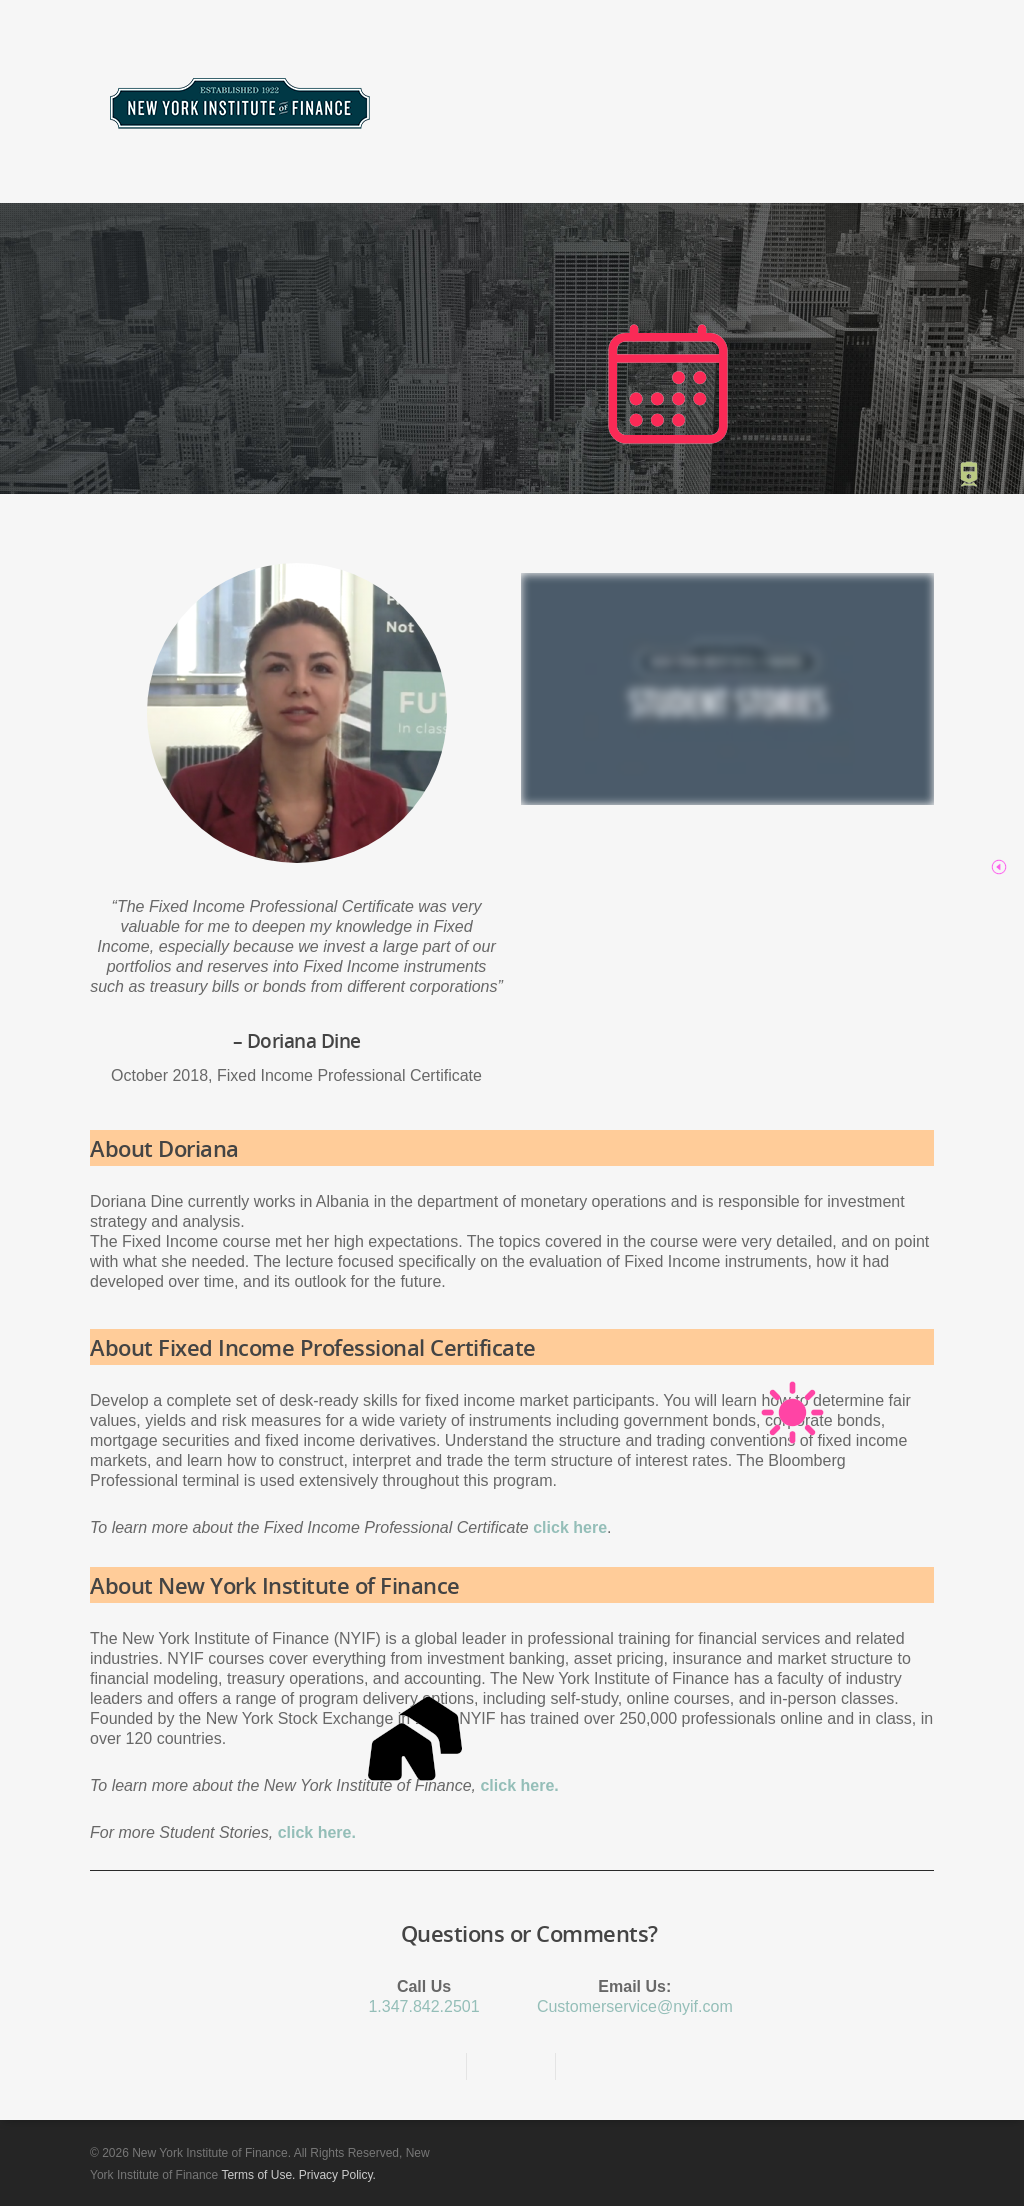 The image size is (1024, 2206). Describe the element at coordinates (668, 384) in the screenshot. I see `view or open the calendar` at that location.